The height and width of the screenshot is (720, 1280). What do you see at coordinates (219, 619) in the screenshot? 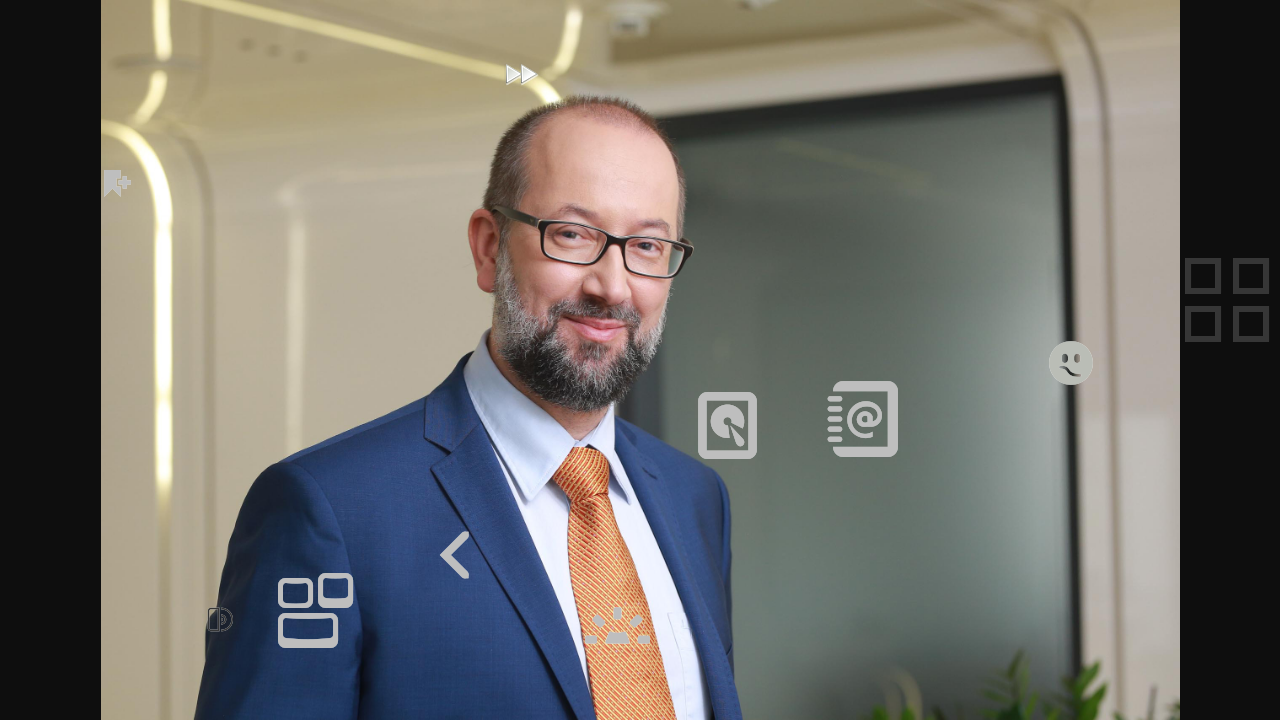
I see `view unplayed albums in your music library` at bounding box center [219, 619].